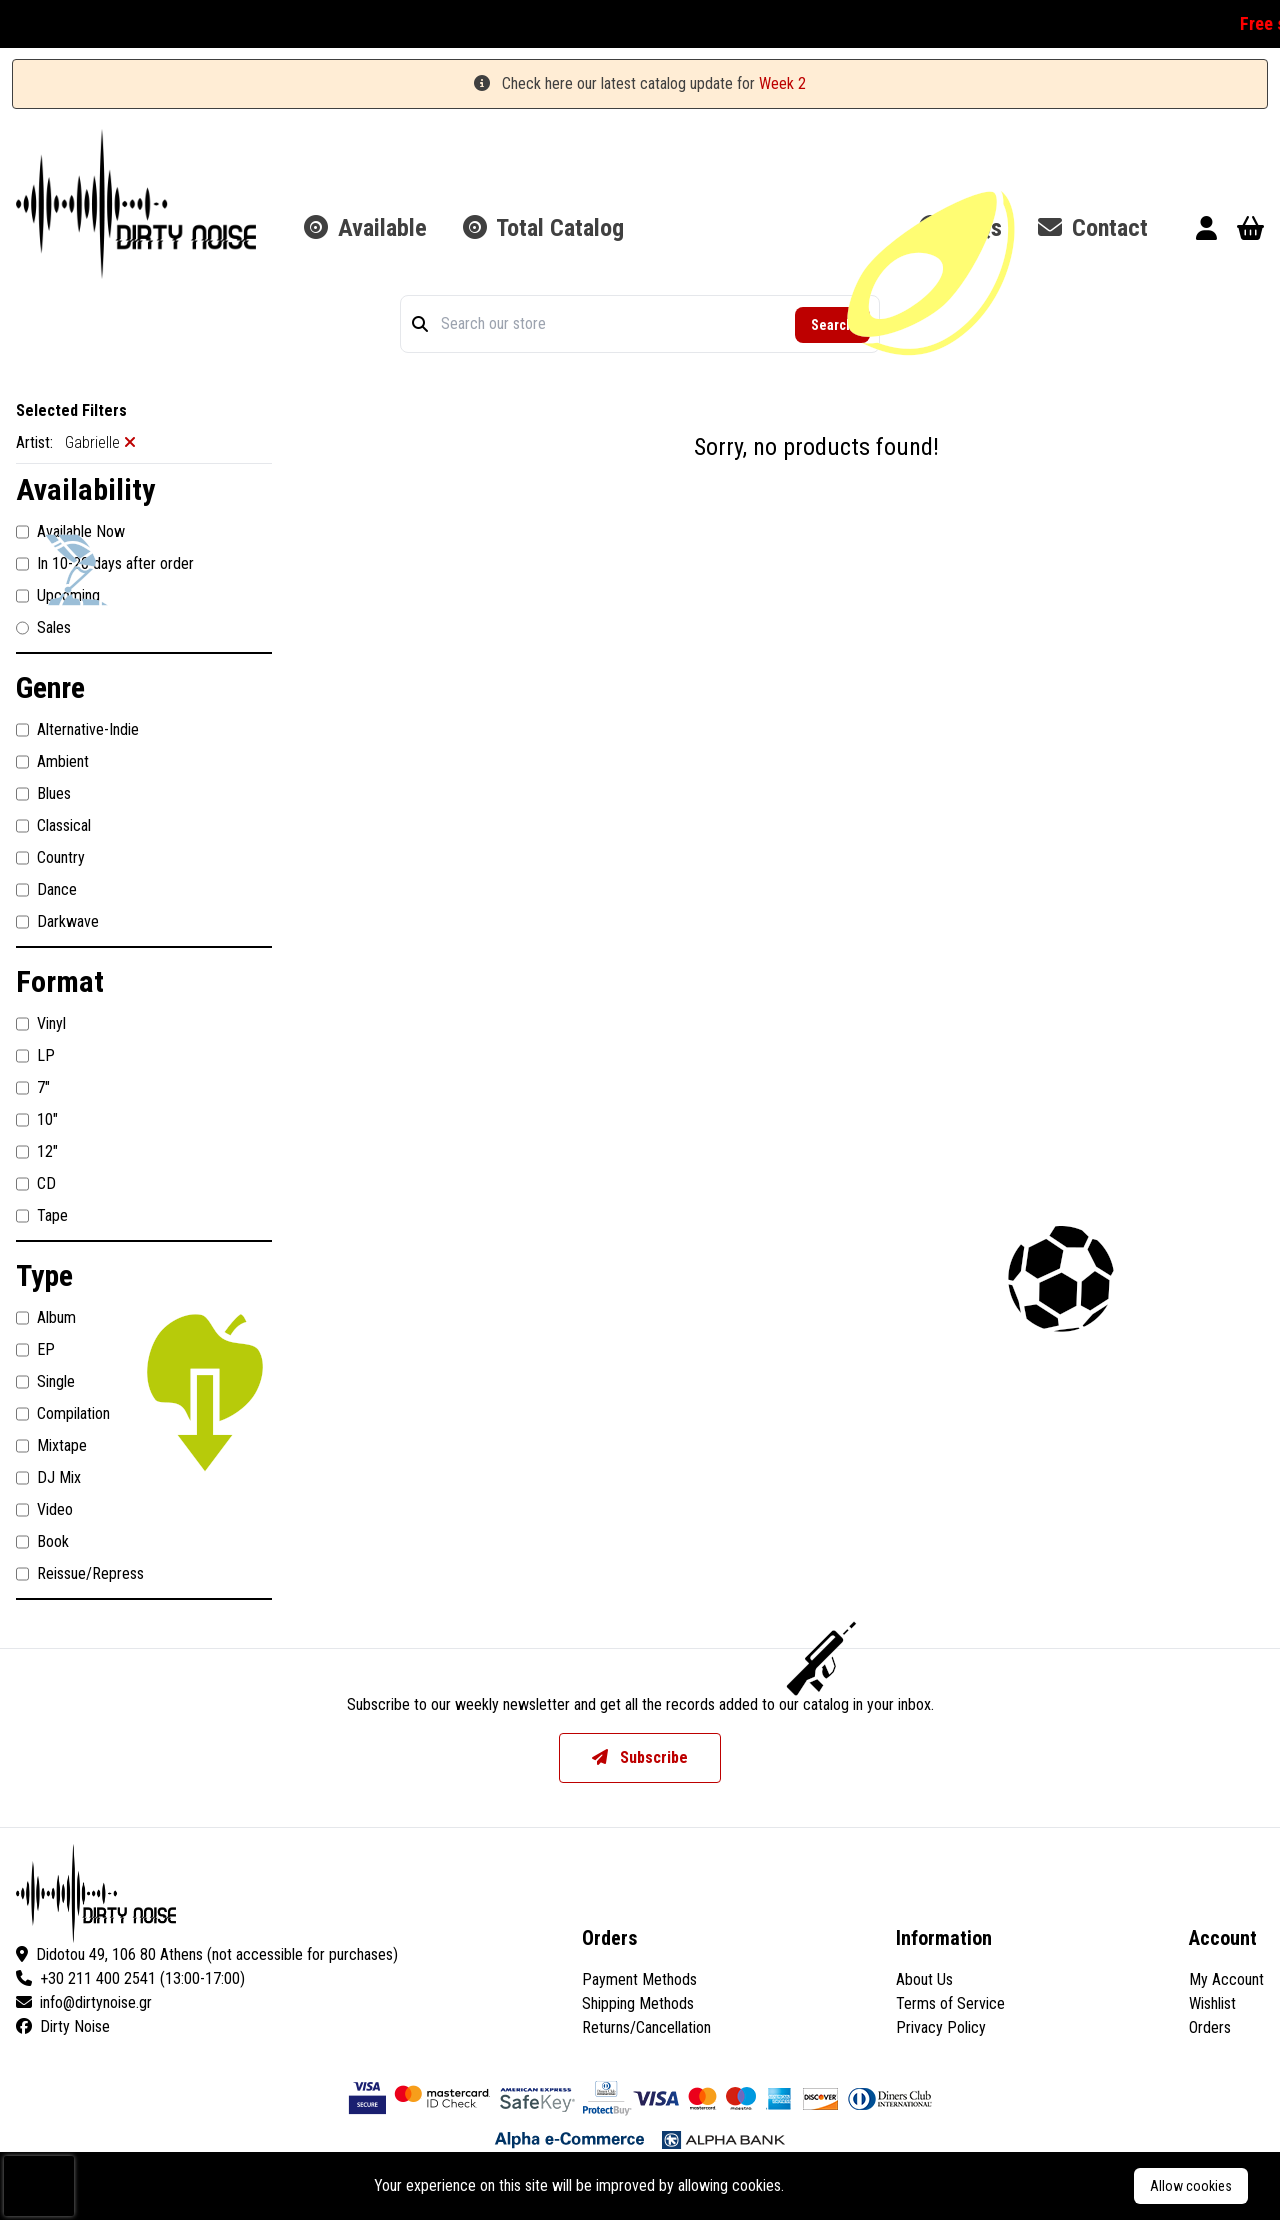  I want to click on select avocado ingredient or topping, so click(931, 273).